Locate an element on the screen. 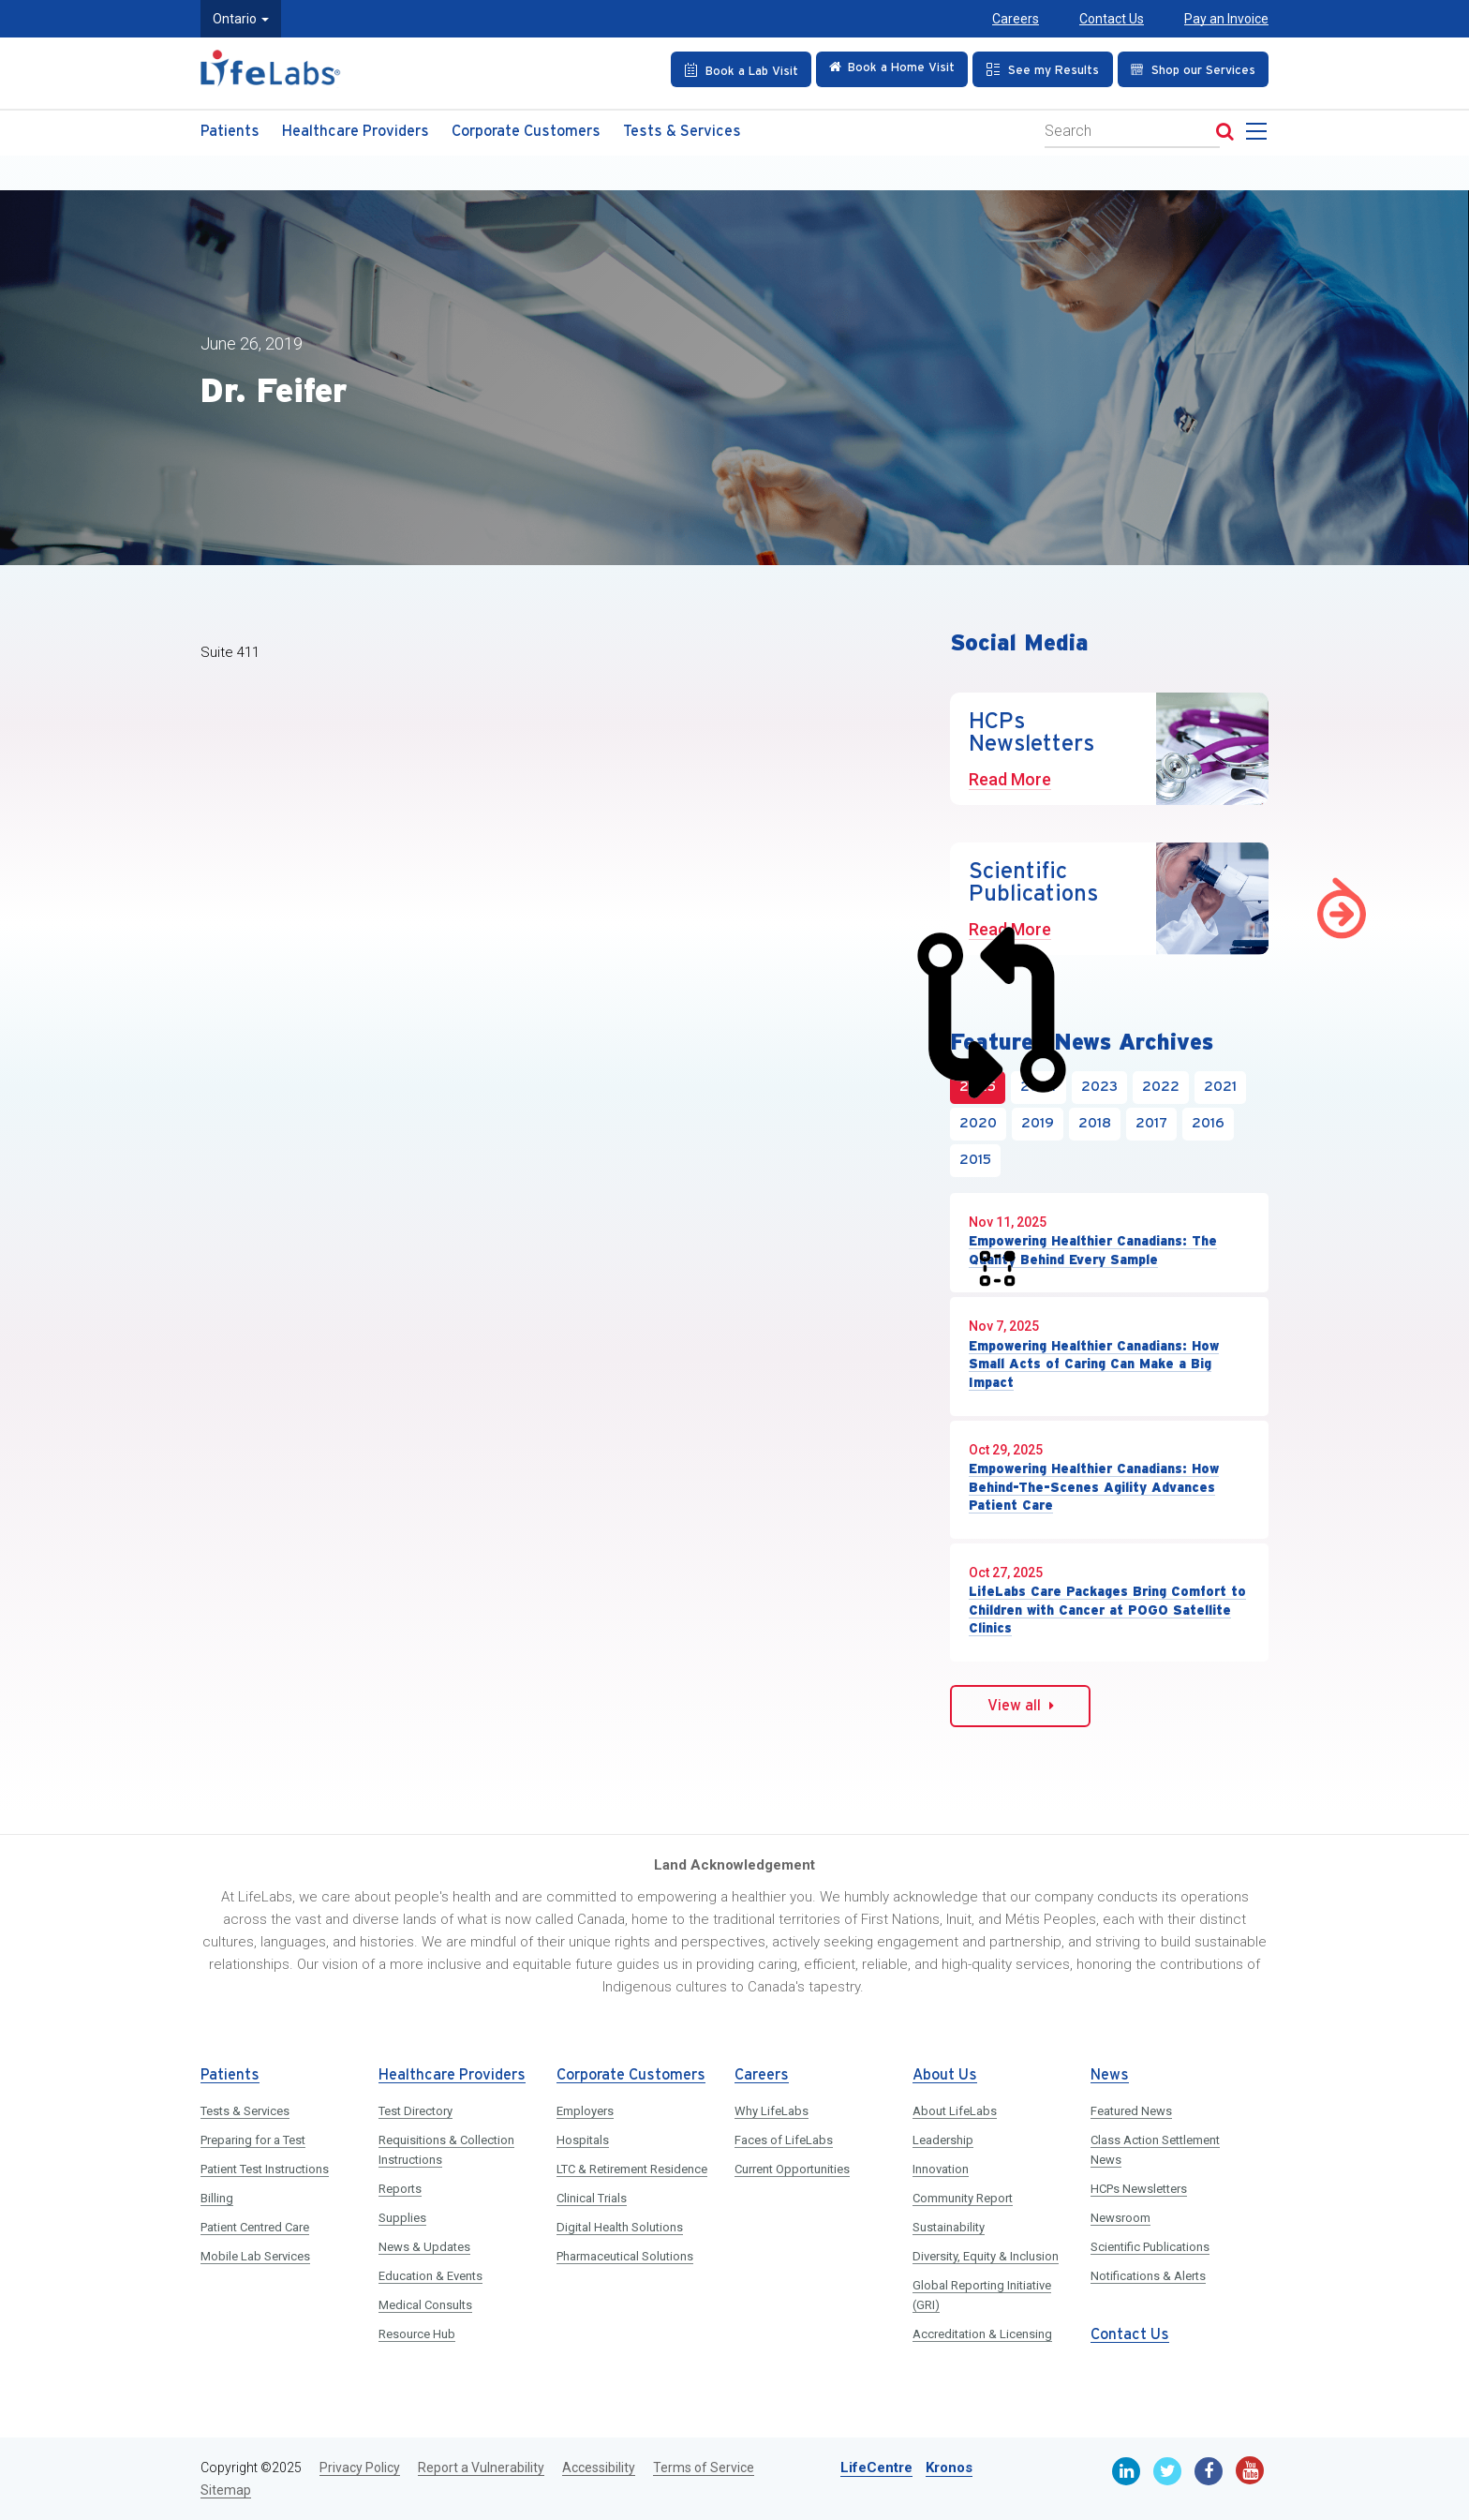 This screenshot has height=2520, width=1469. navigate to Doctrine PHP library documentation is located at coordinates (1342, 908).